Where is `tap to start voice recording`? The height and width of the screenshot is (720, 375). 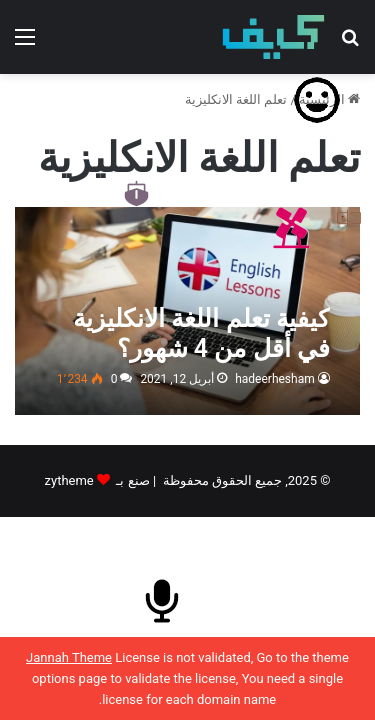 tap to start voice recording is located at coordinates (162, 601).